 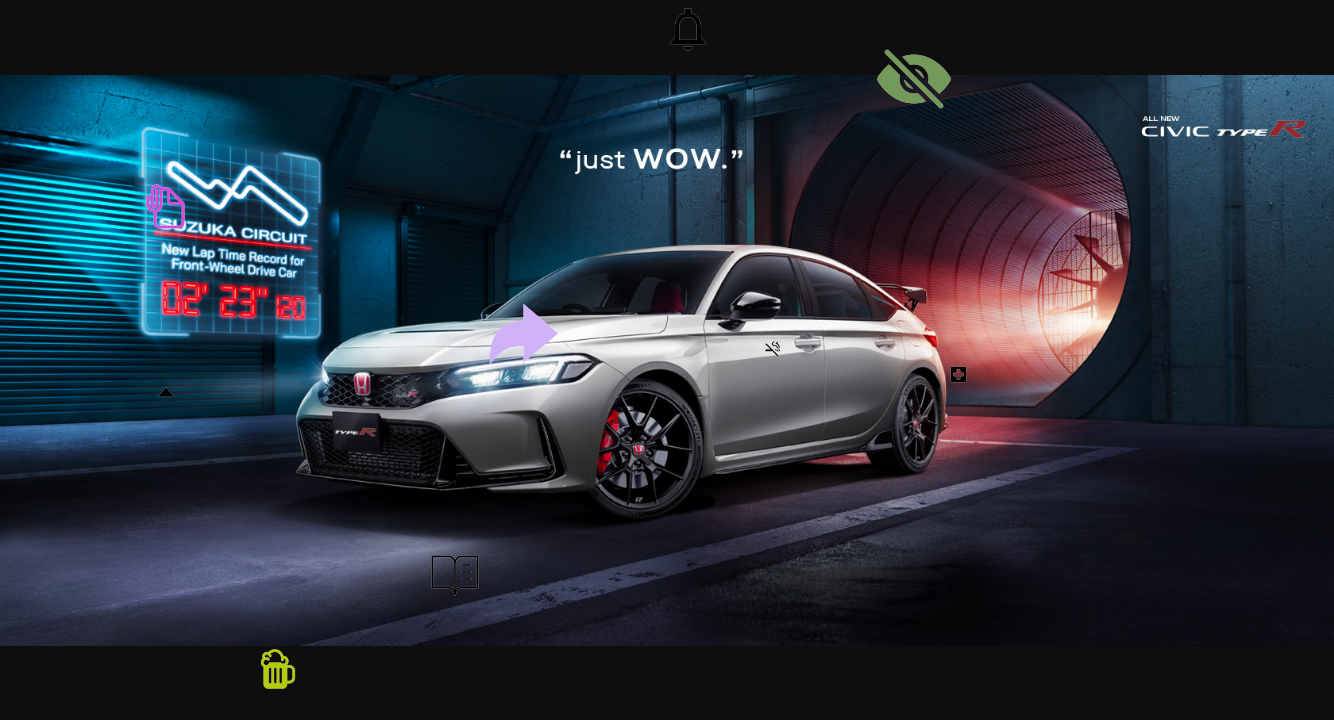 I want to click on view notifications, so click(x=688, y=29).